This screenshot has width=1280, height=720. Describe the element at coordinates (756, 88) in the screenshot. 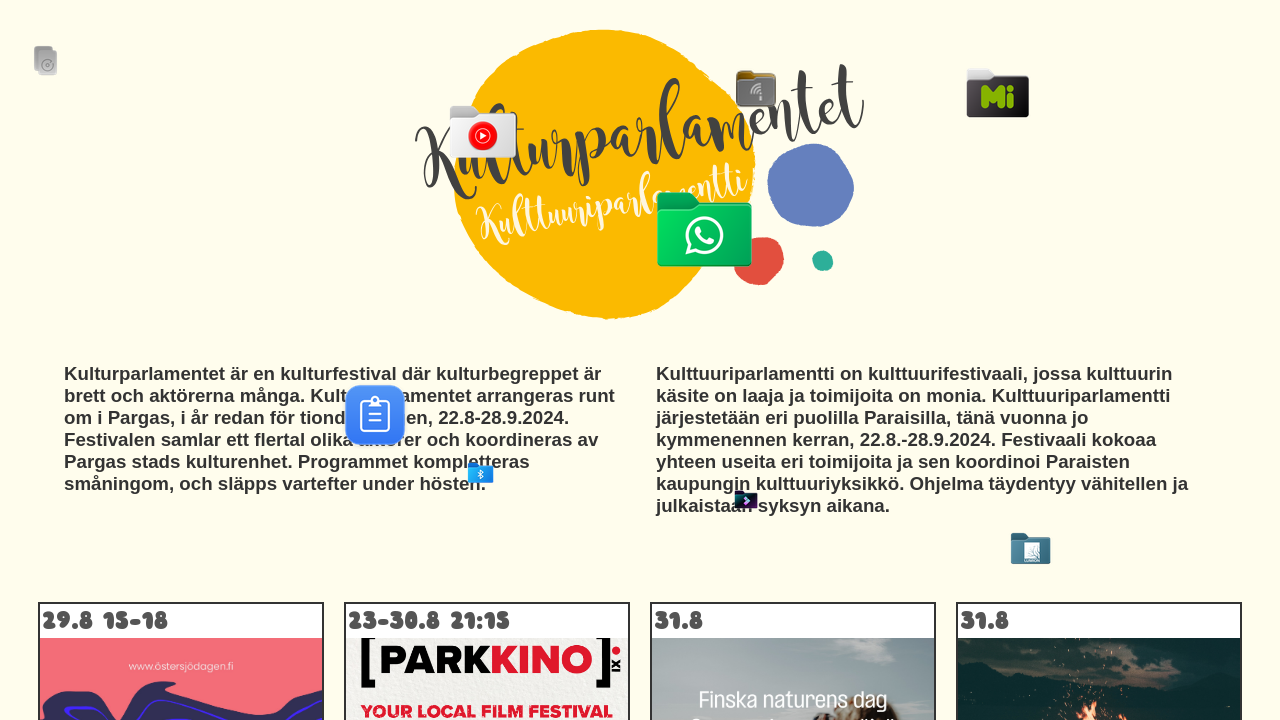

I see `open your insync synced folder` at that location.